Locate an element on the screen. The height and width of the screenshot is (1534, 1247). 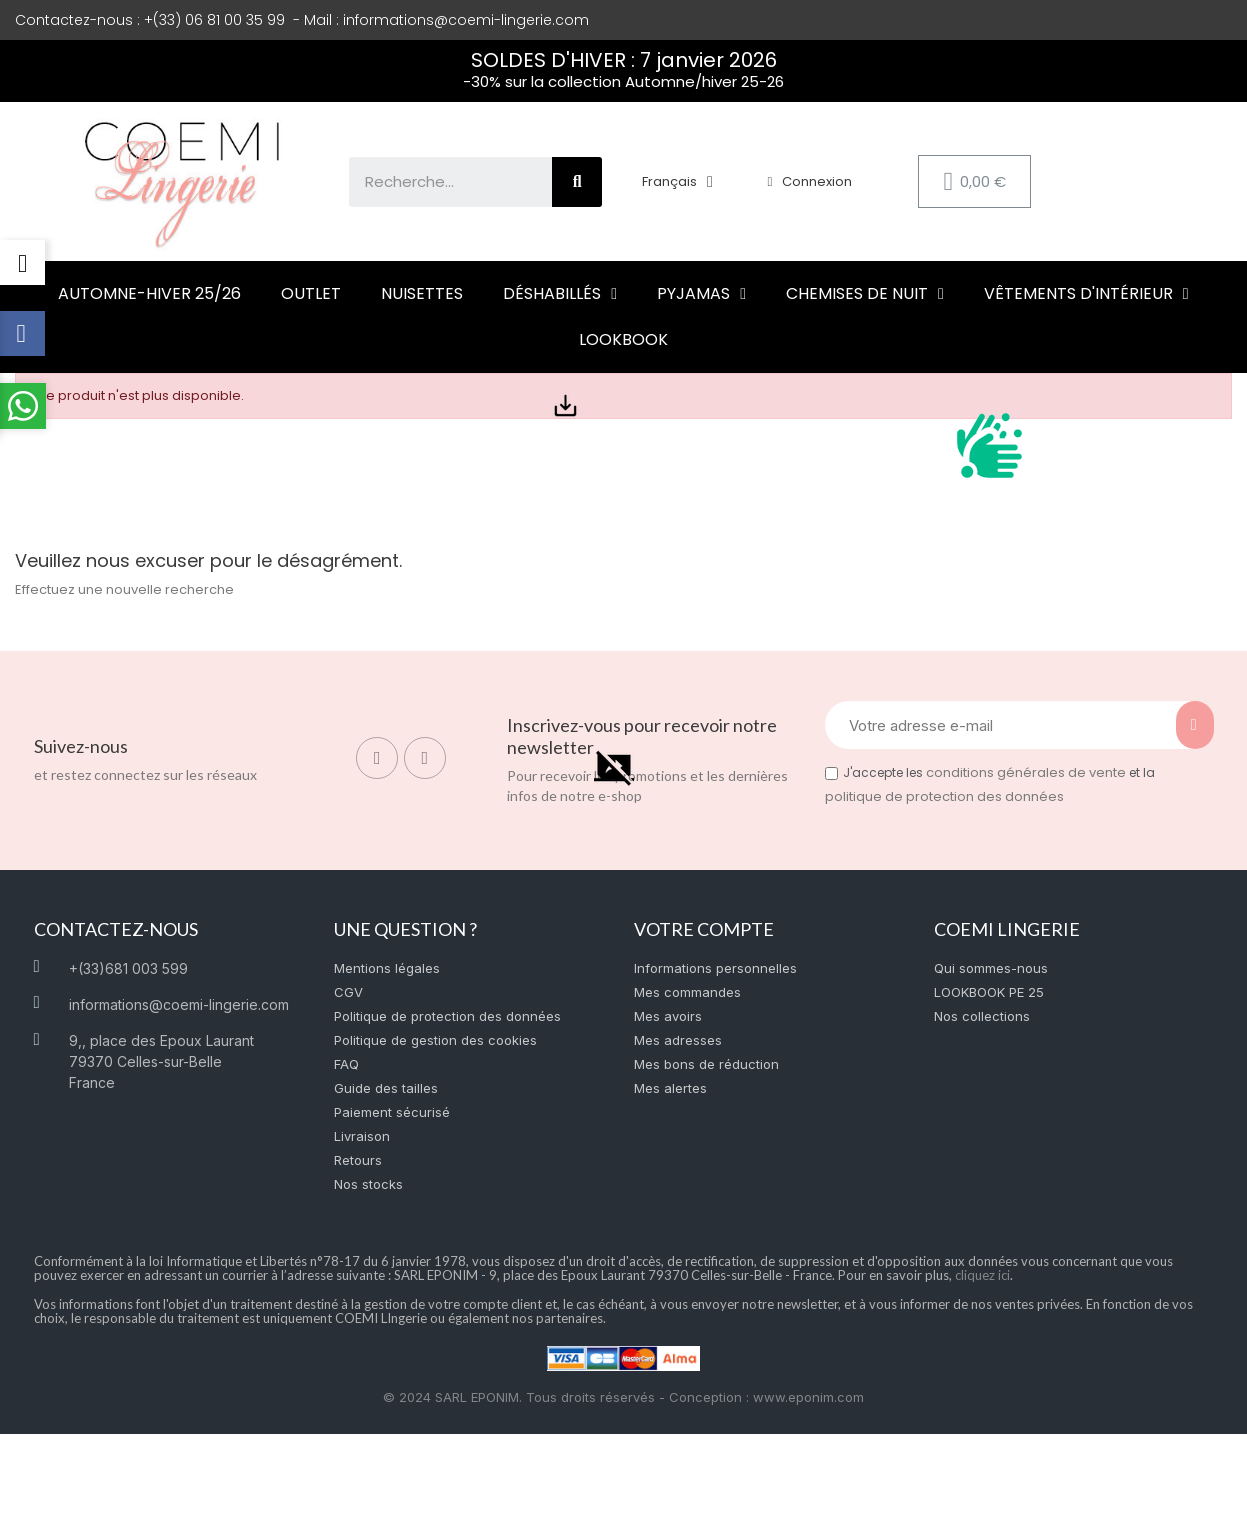
download file to device is located at coordinates (565, 405).